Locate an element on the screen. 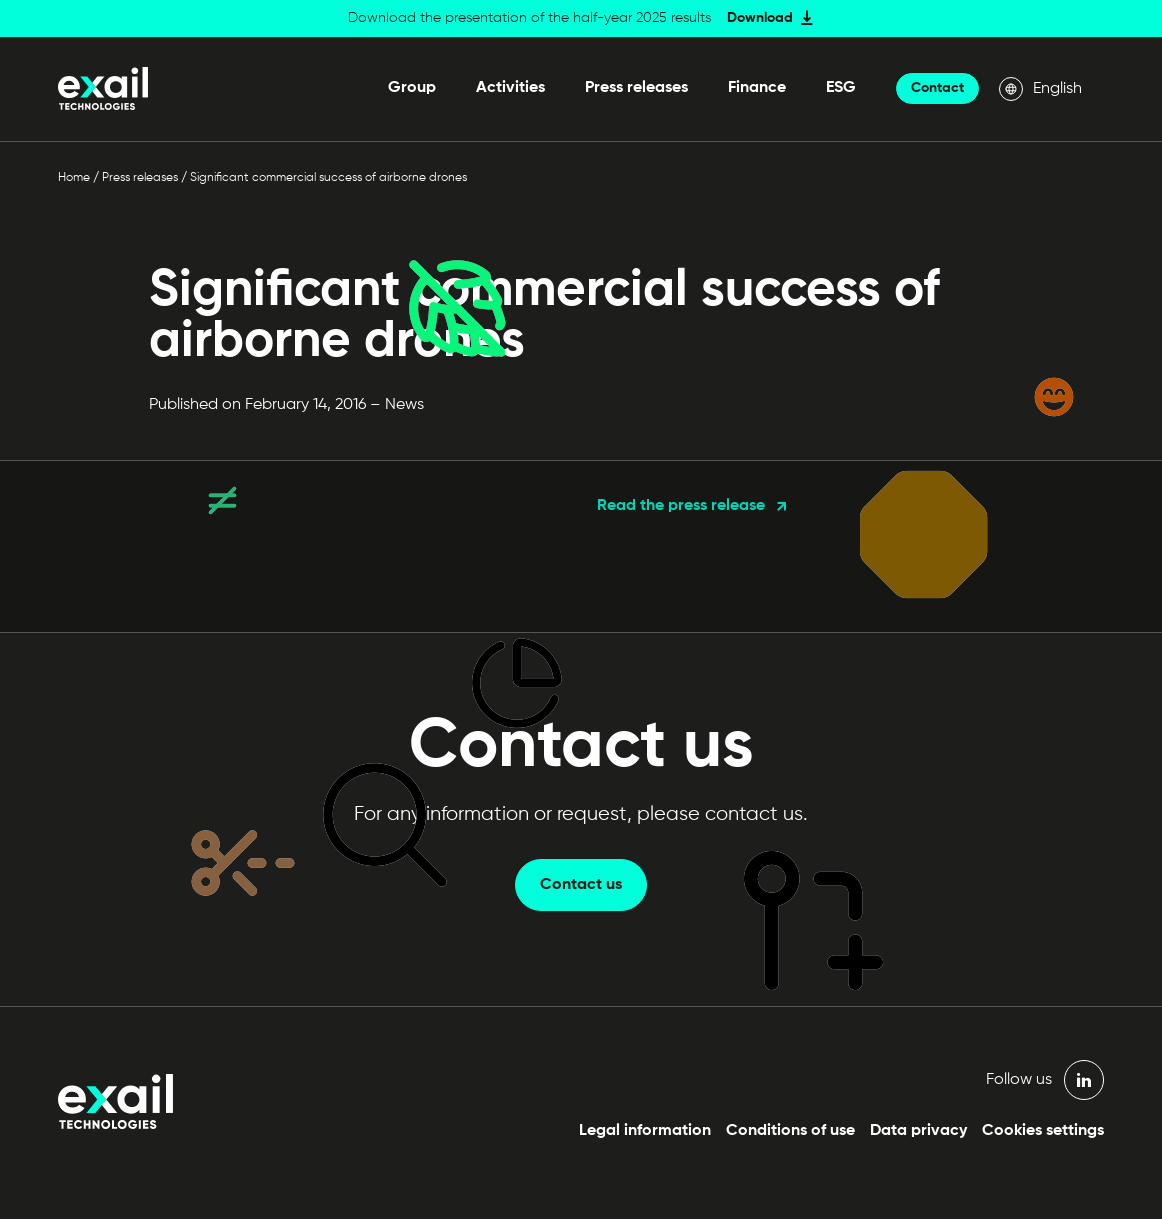 Image resolution: width=1162 pixels, height=1219 pixels. cut along the dotted line is located at coordinates (243, 863).